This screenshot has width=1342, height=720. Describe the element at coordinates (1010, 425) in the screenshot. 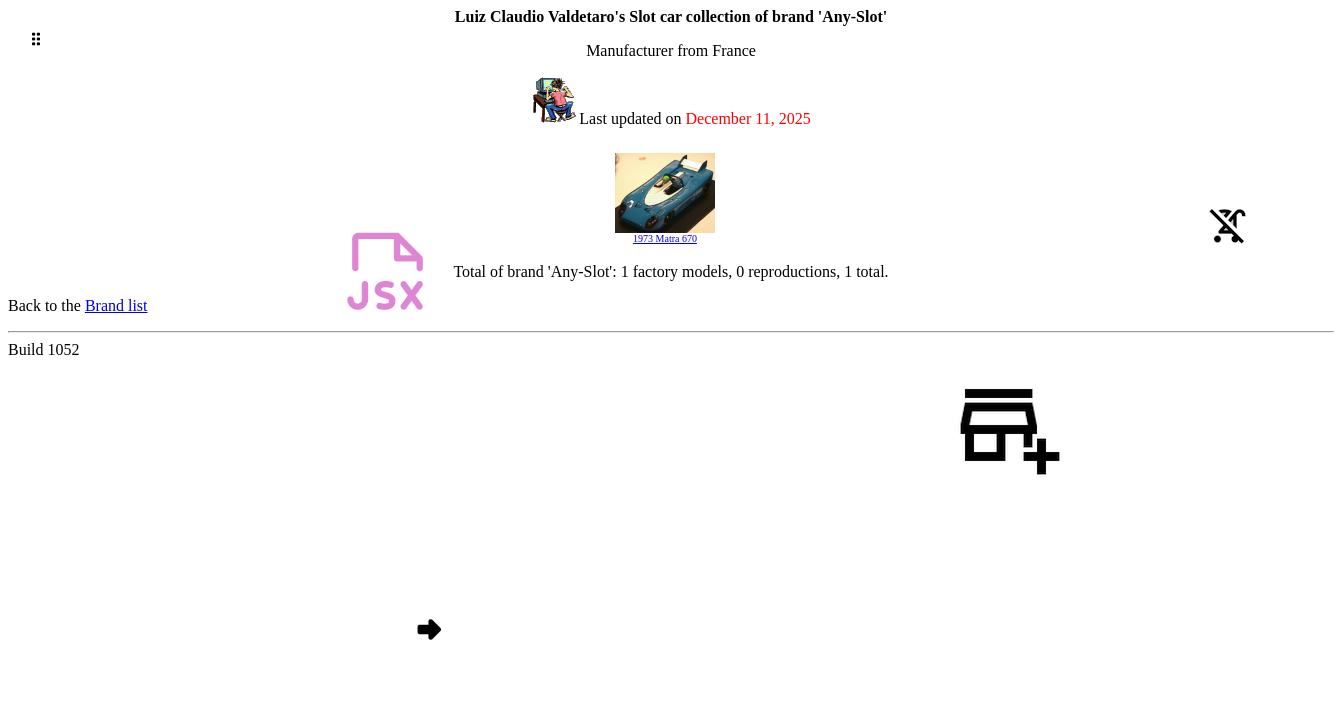

I see `add a new business location` at that location.